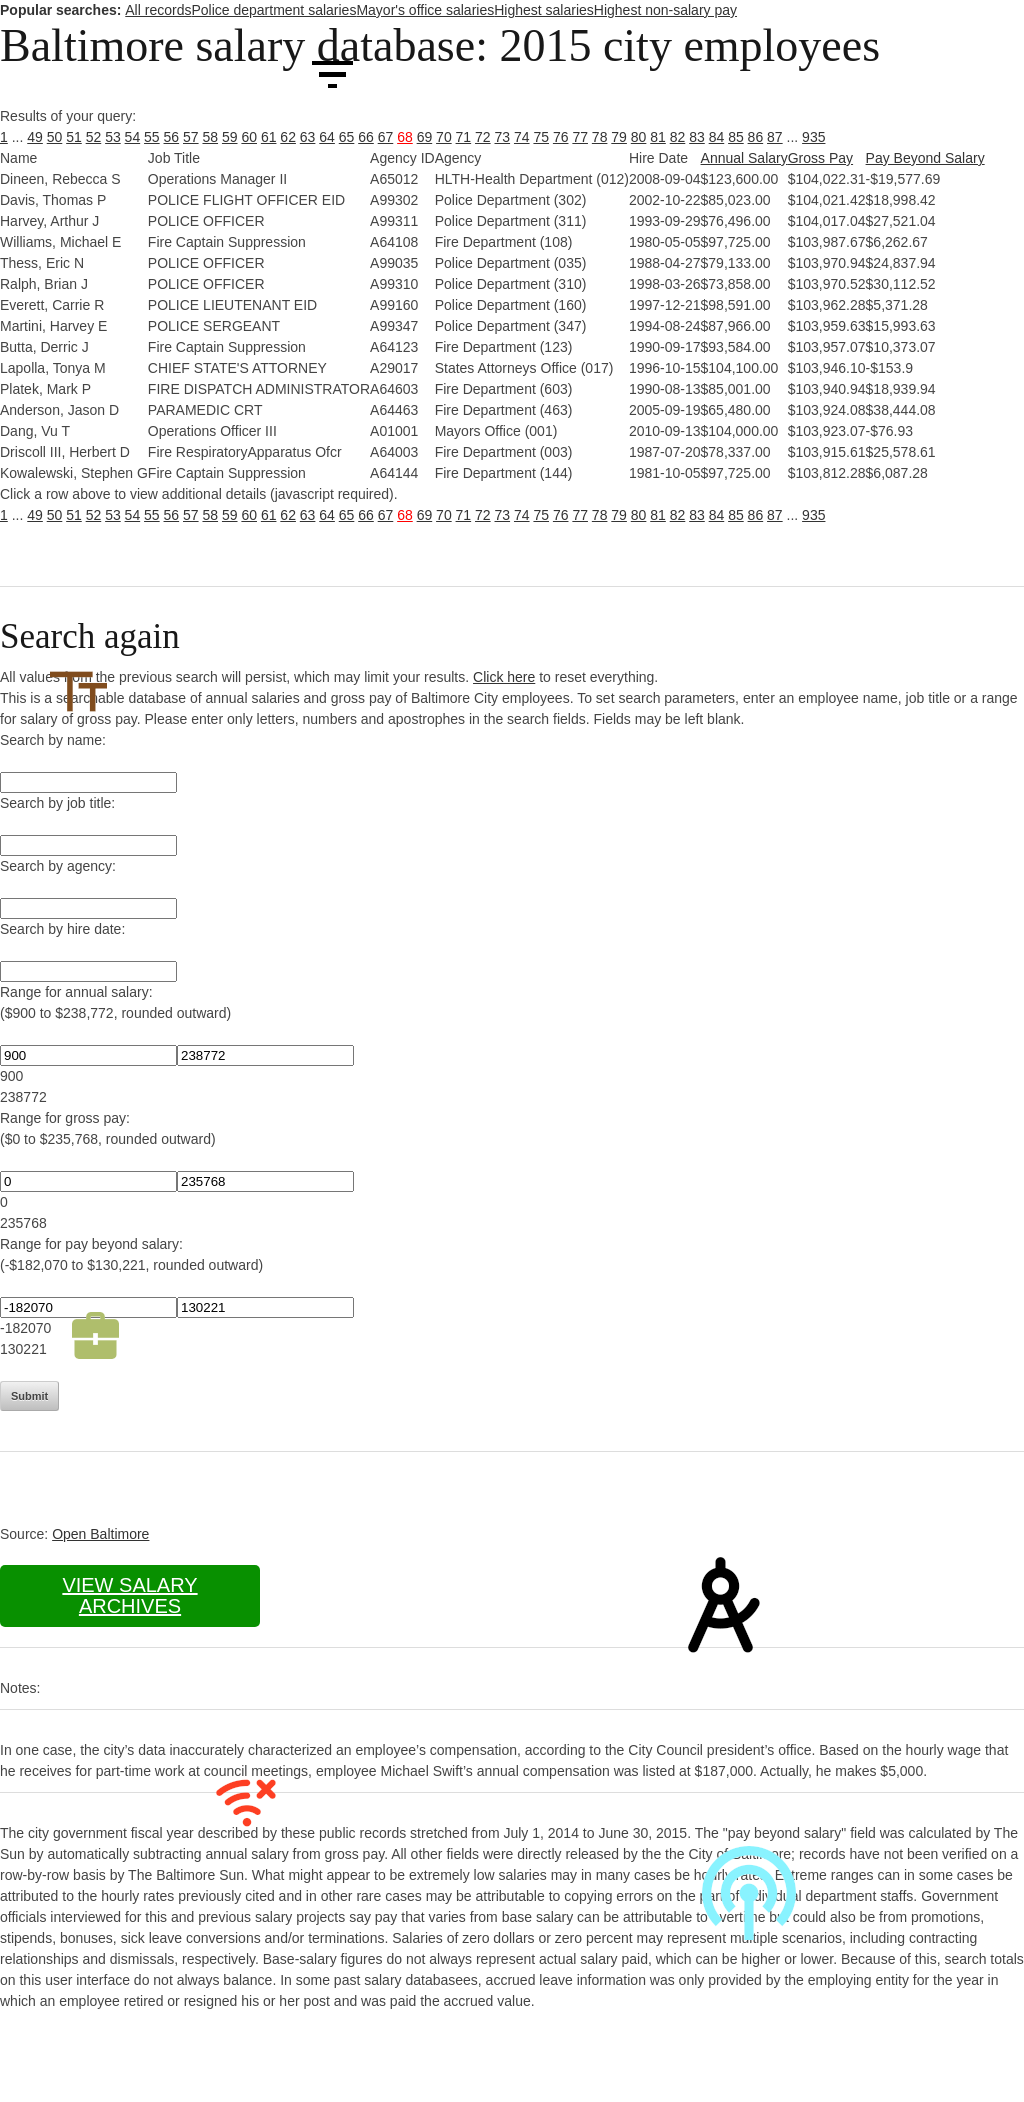 This screenshot has width=1024, height=2102. Describe the element at coordinates (720, 1606) in the screenshot. I see `access drawing or drafting tools` at that location.